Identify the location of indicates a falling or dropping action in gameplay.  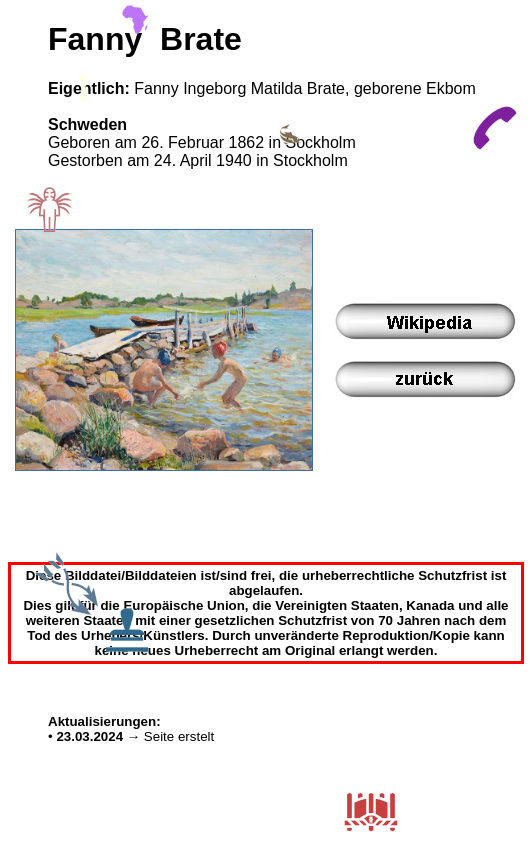
(83, 88).